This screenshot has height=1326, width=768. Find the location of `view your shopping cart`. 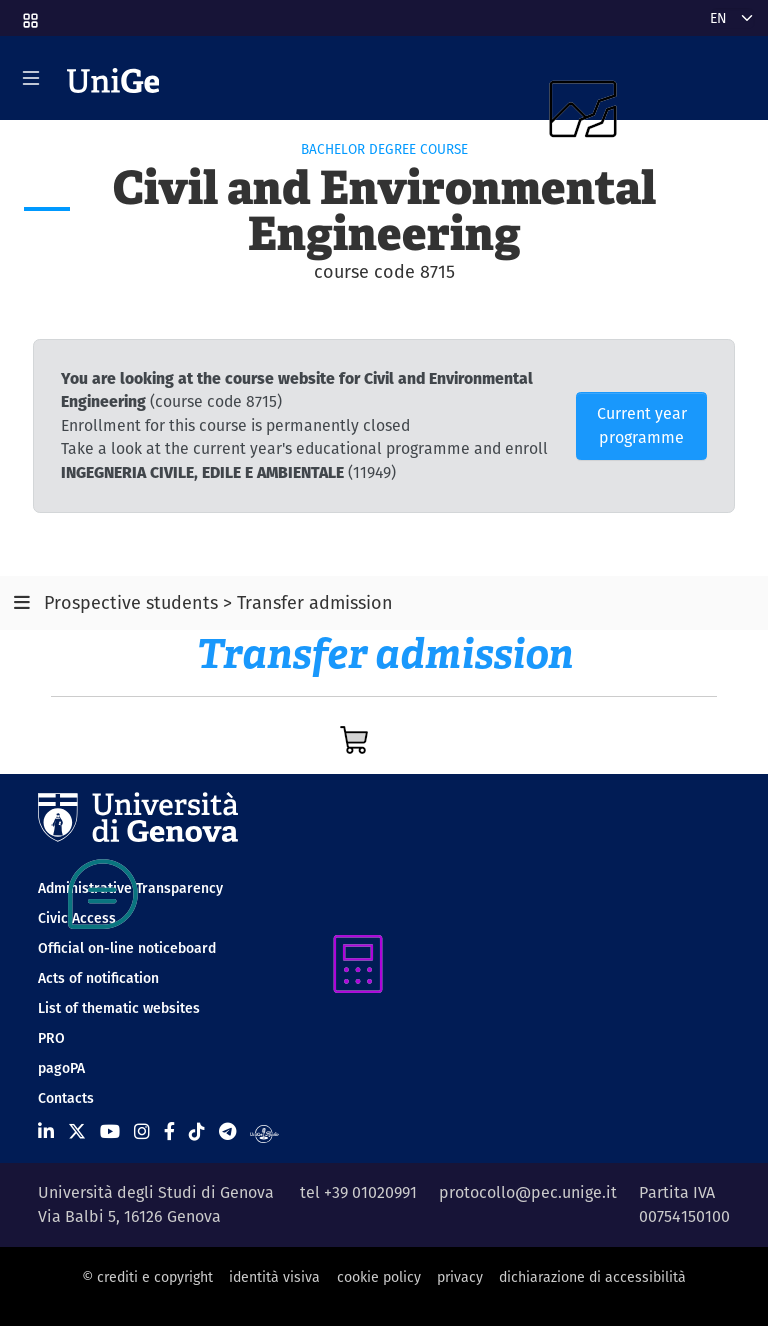

view your shopping cart is located at coordinates (354, 740).